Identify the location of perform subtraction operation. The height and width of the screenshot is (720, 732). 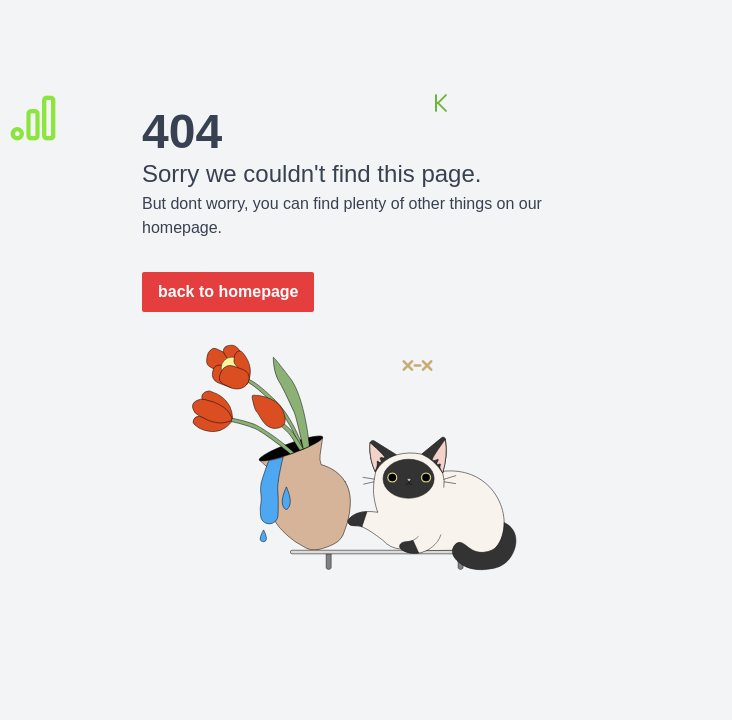
(417, 365).